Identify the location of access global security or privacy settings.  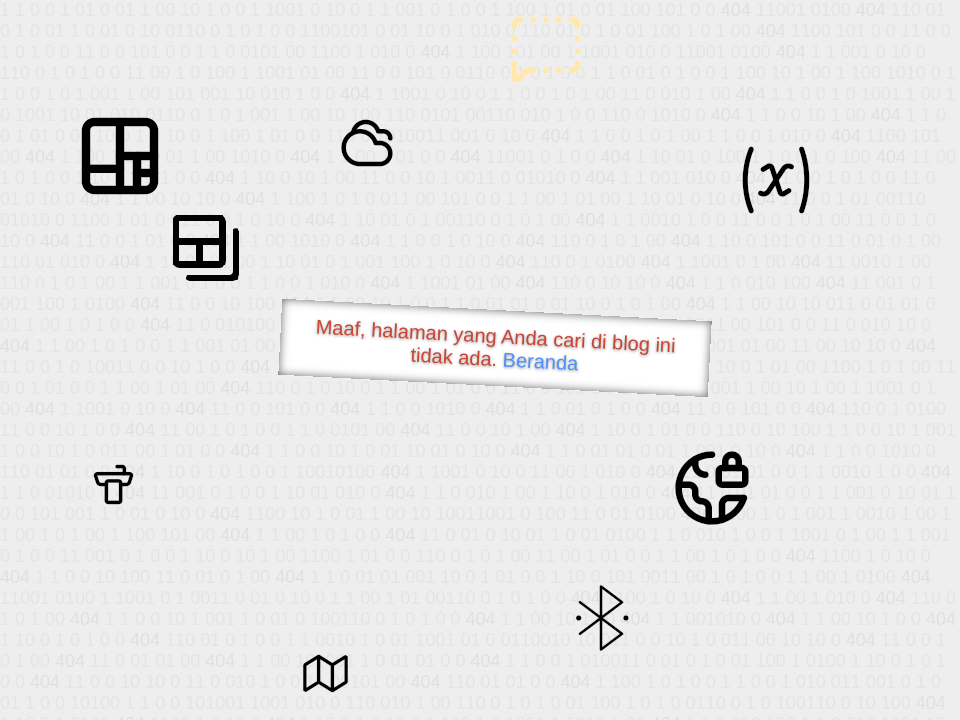
(712, 488).